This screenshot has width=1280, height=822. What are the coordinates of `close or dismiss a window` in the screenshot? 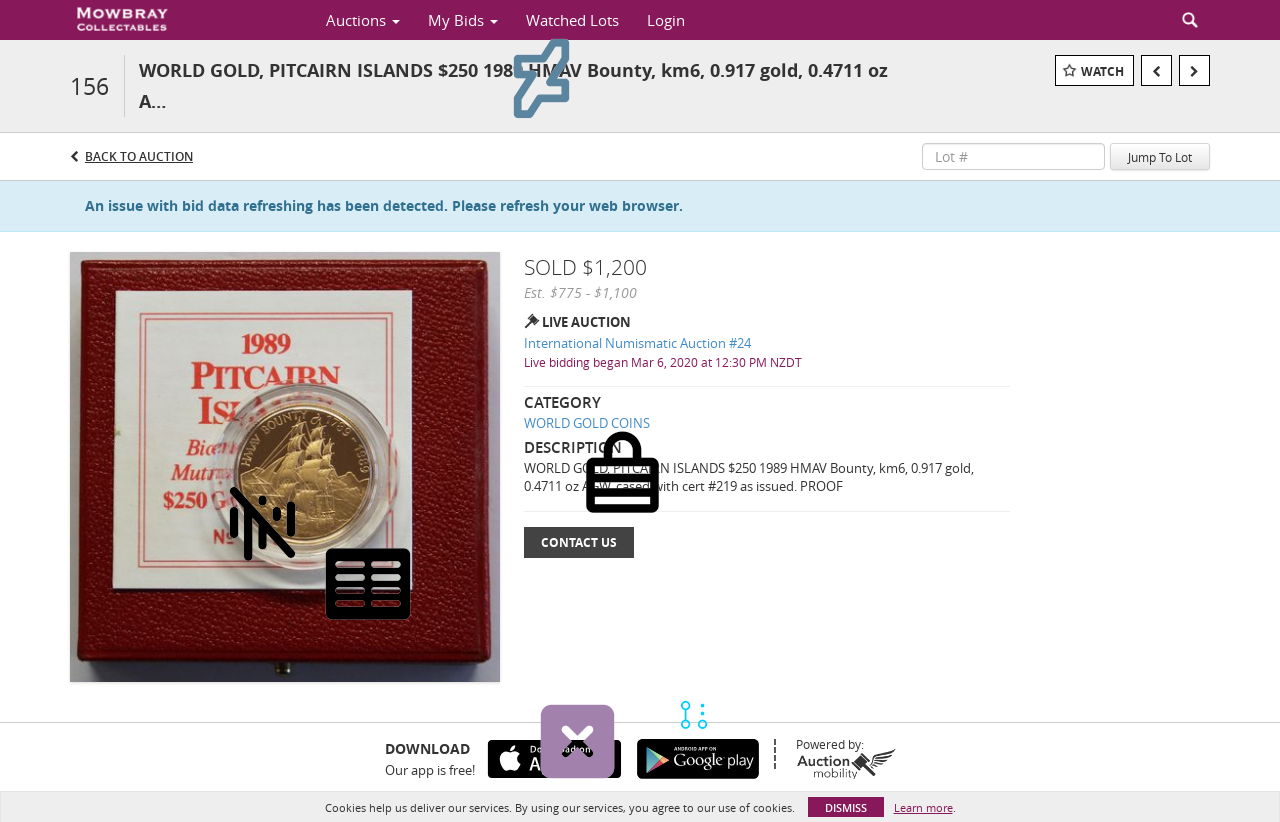 It's located at (577, 741).